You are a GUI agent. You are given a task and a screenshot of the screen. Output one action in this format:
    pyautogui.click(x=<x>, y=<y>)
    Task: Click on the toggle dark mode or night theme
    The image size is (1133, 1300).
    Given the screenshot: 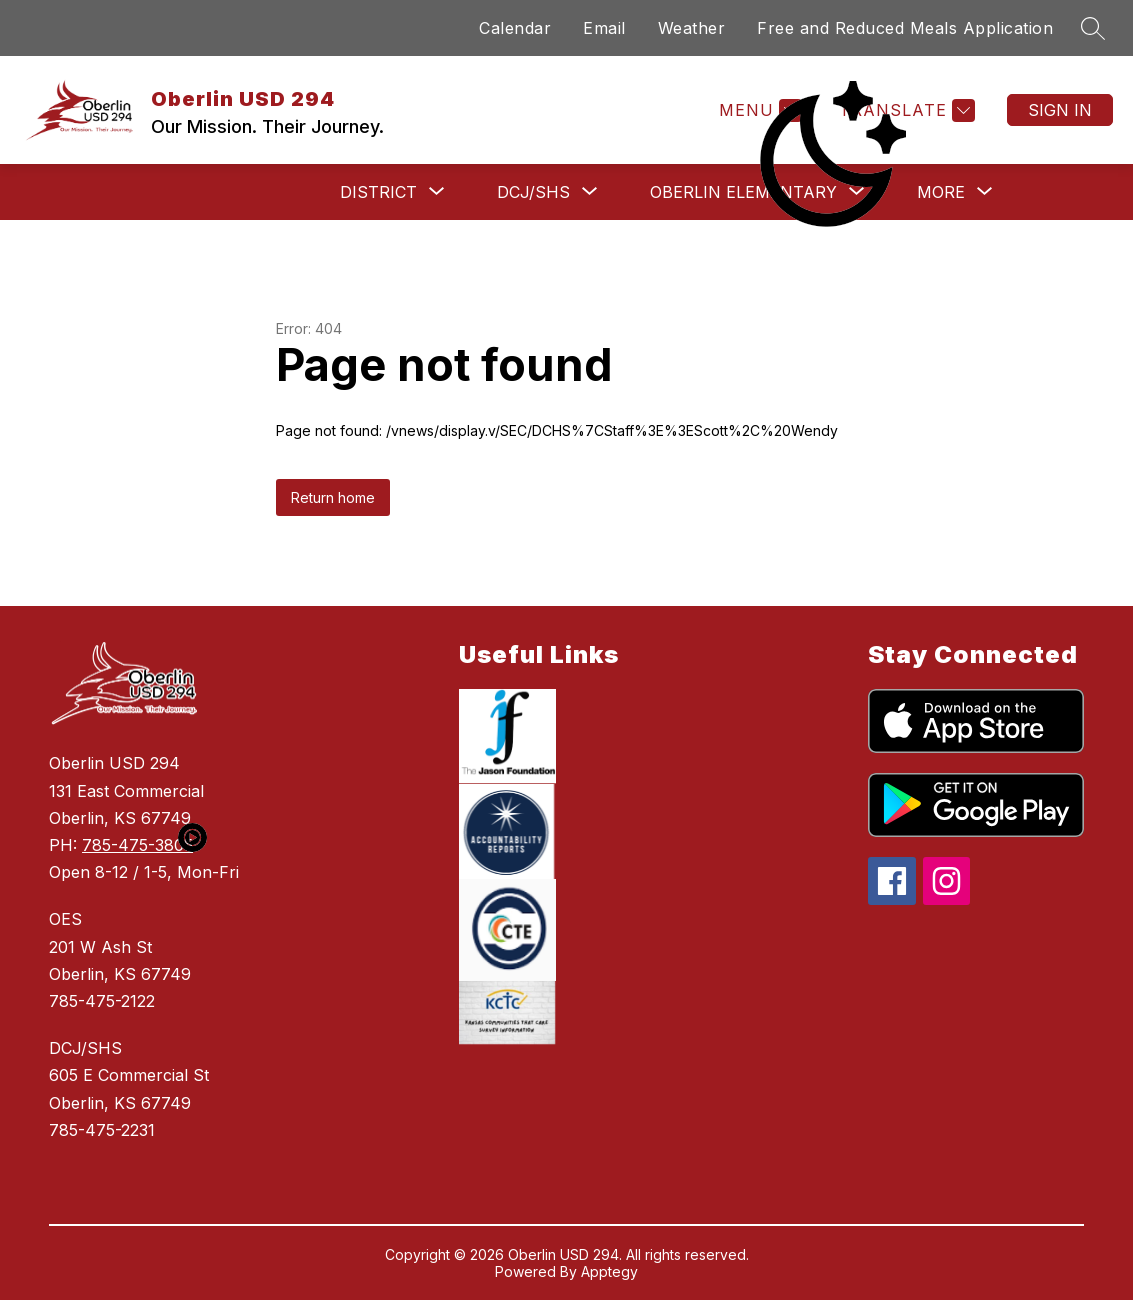 What is the action you would take?
    pyautogui.click(x=826, y=160)
    